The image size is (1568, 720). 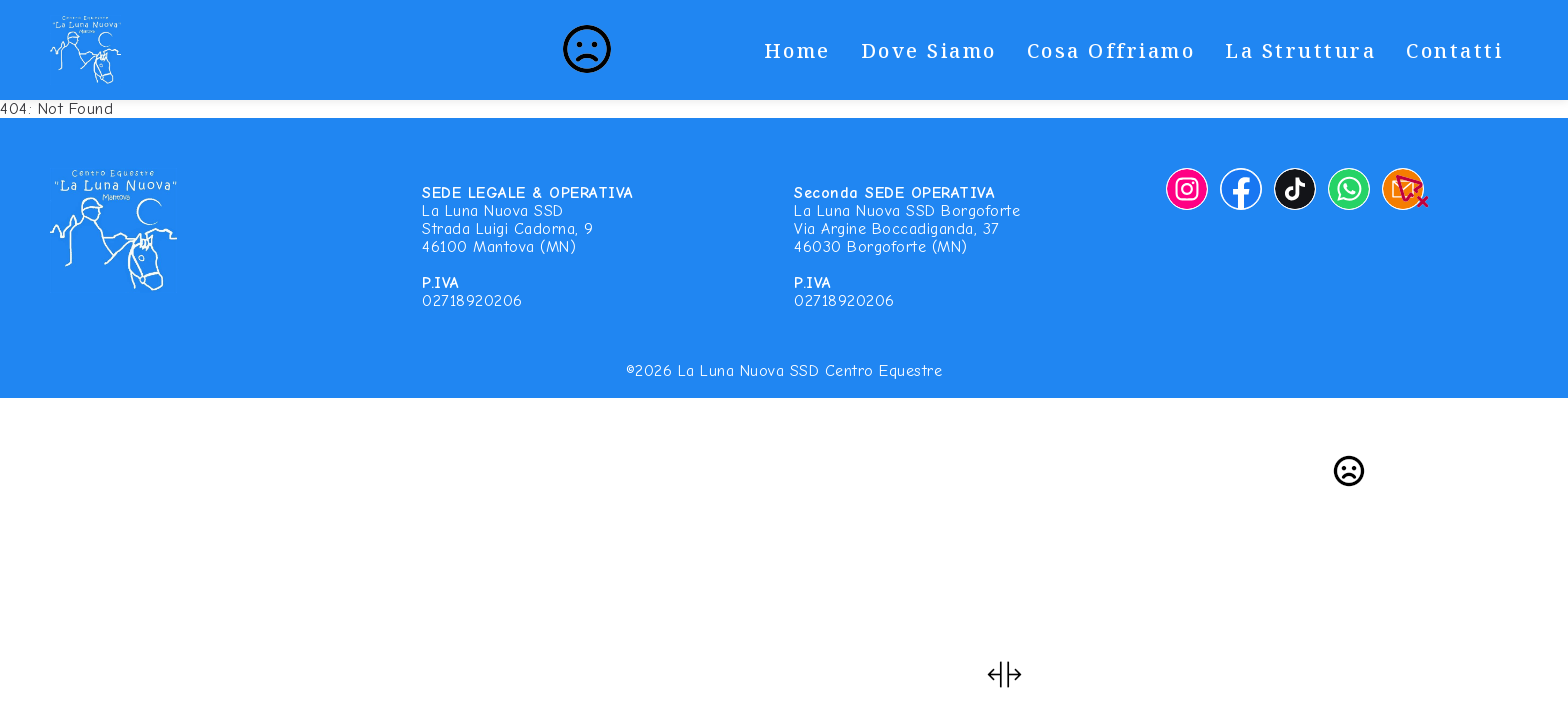 What do you see at coordinates (1004, 674) in the screenshot?
I see `split view horizontally` at bounding box center [1004, 674].